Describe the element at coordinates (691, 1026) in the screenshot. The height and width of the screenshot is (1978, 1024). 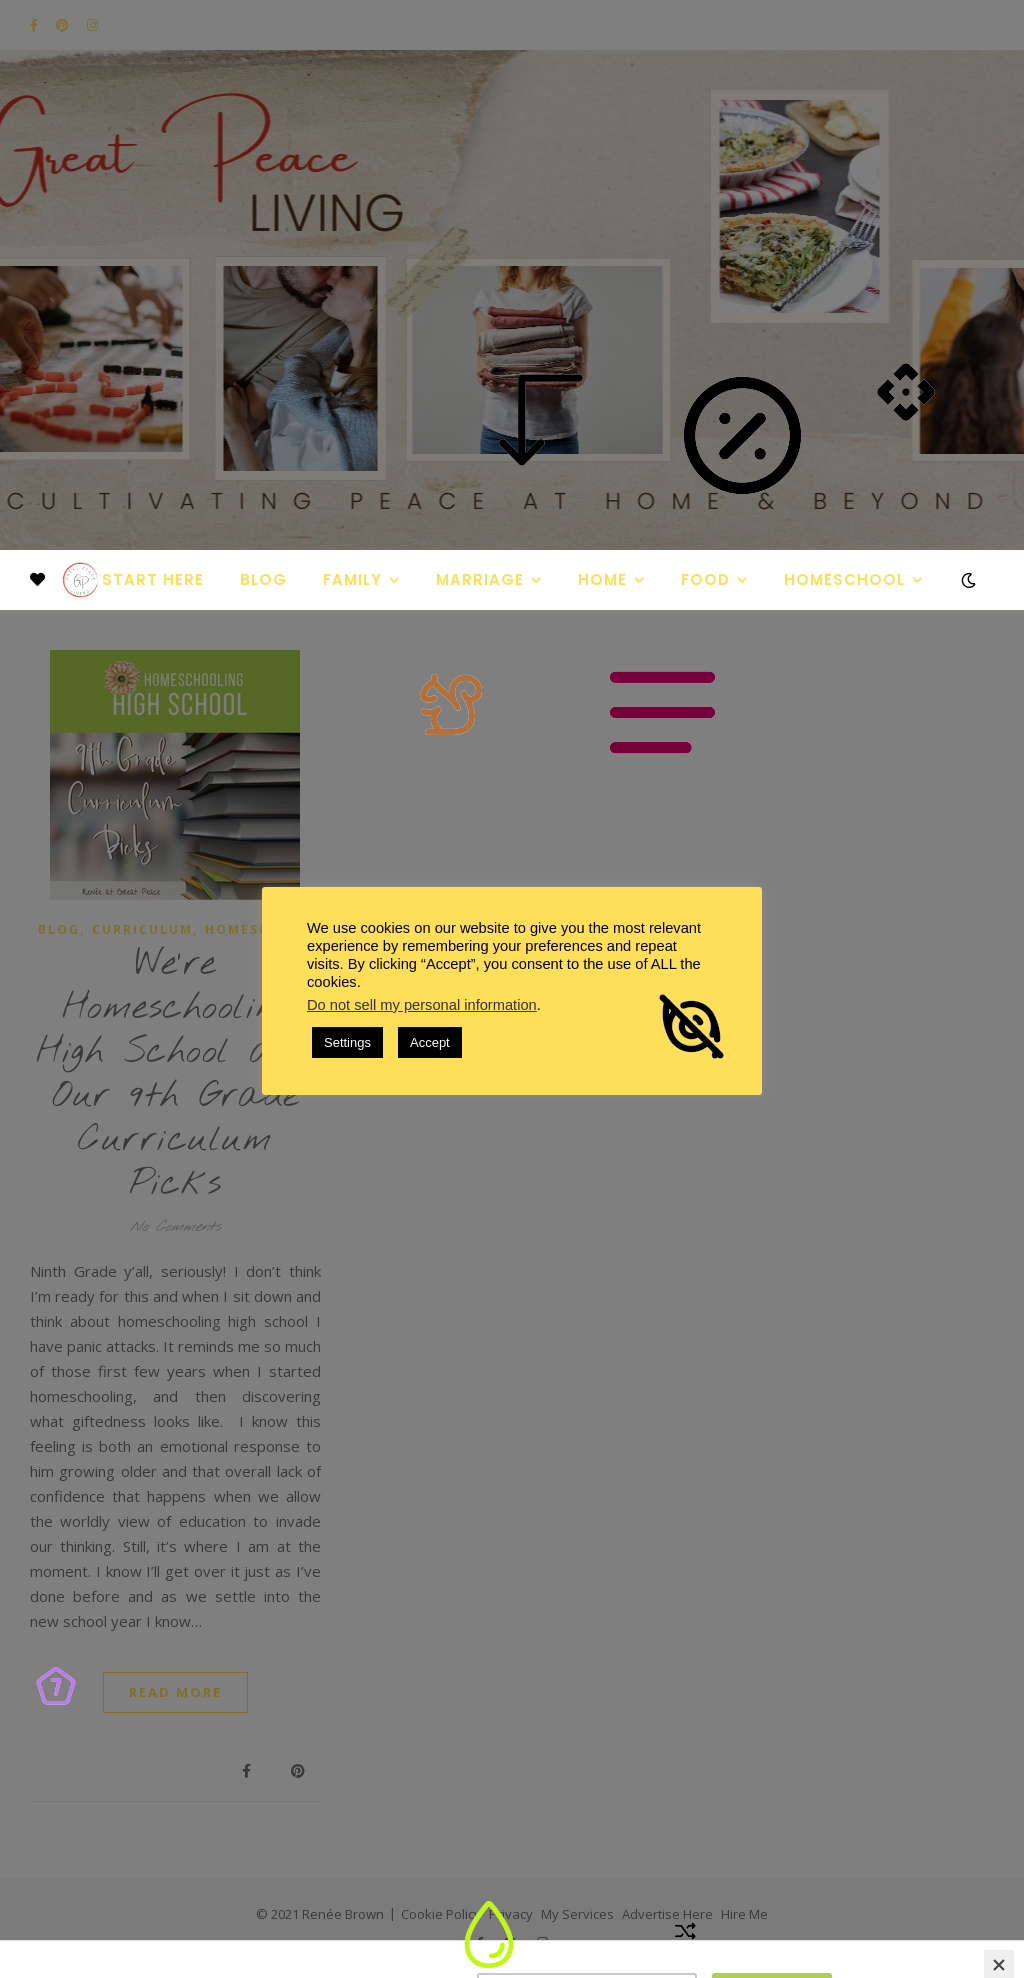
I see `disable storm alerts` at that location.